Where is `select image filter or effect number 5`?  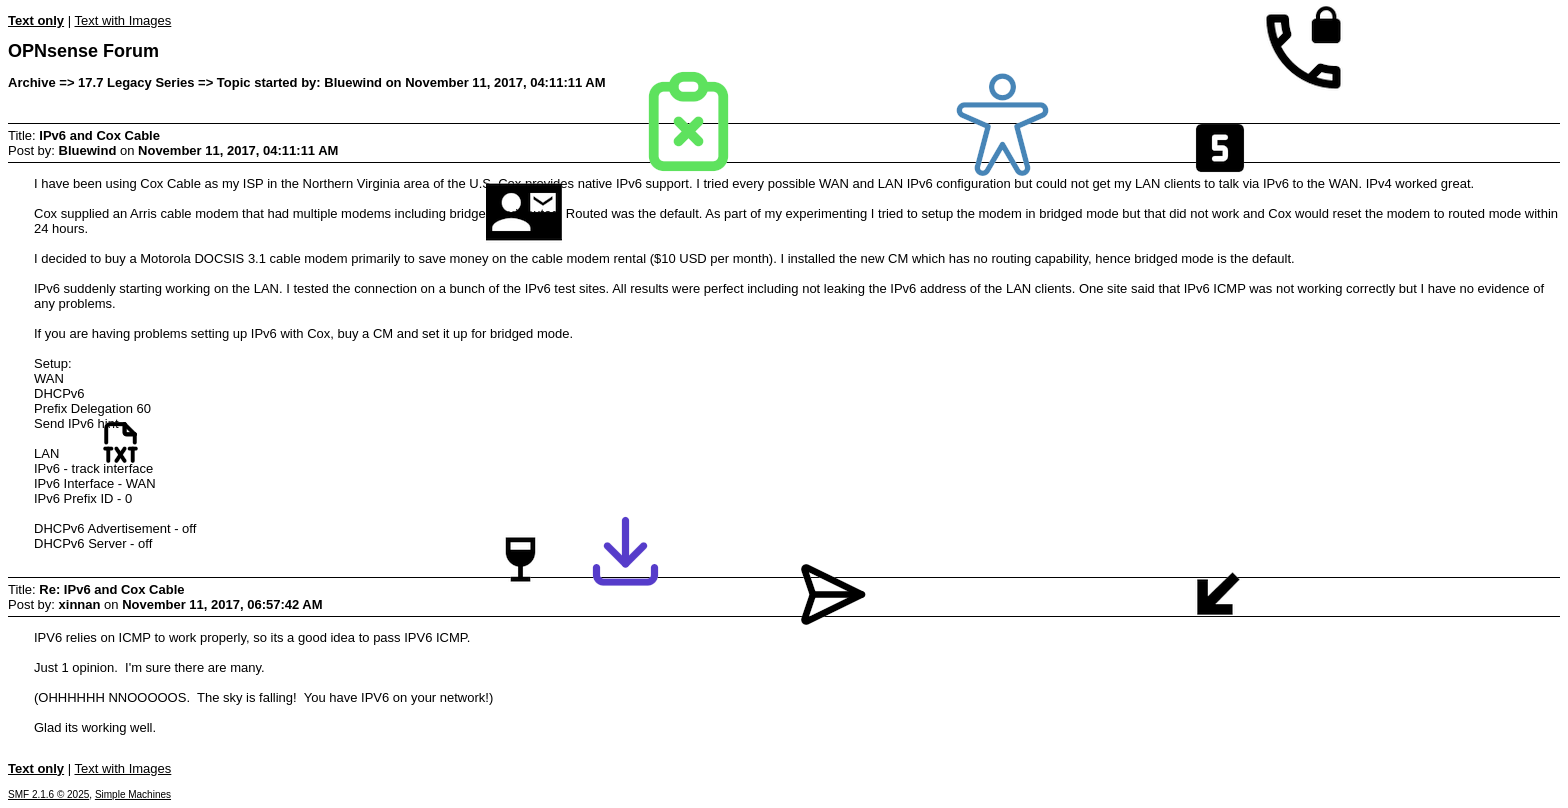 select image filter or effect number 5 is located at coordinates (1220, 148).